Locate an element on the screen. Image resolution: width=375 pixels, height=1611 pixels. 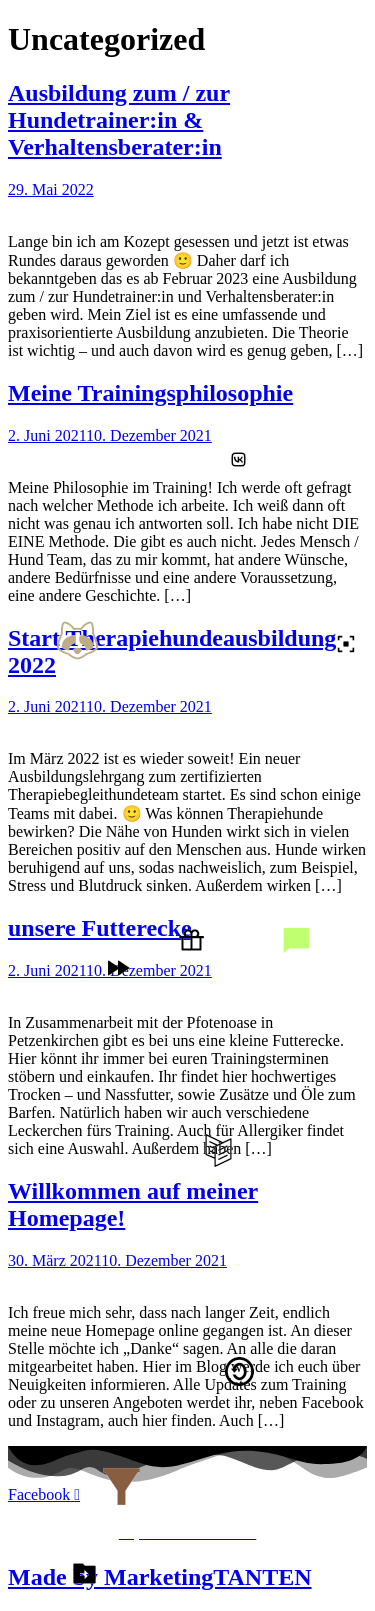
creative commons share-alike license indicator is located at coordinates (239, 1371).